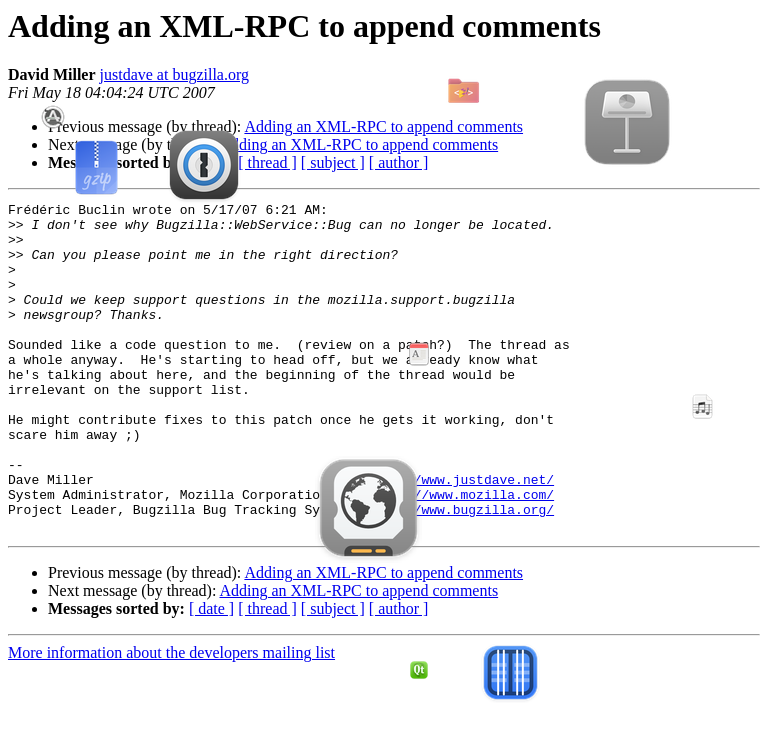 Image resolution: width=768 pixels, height=736 pixels. I want to click on open Keynote to create or edit presentations, so click(627, 122).